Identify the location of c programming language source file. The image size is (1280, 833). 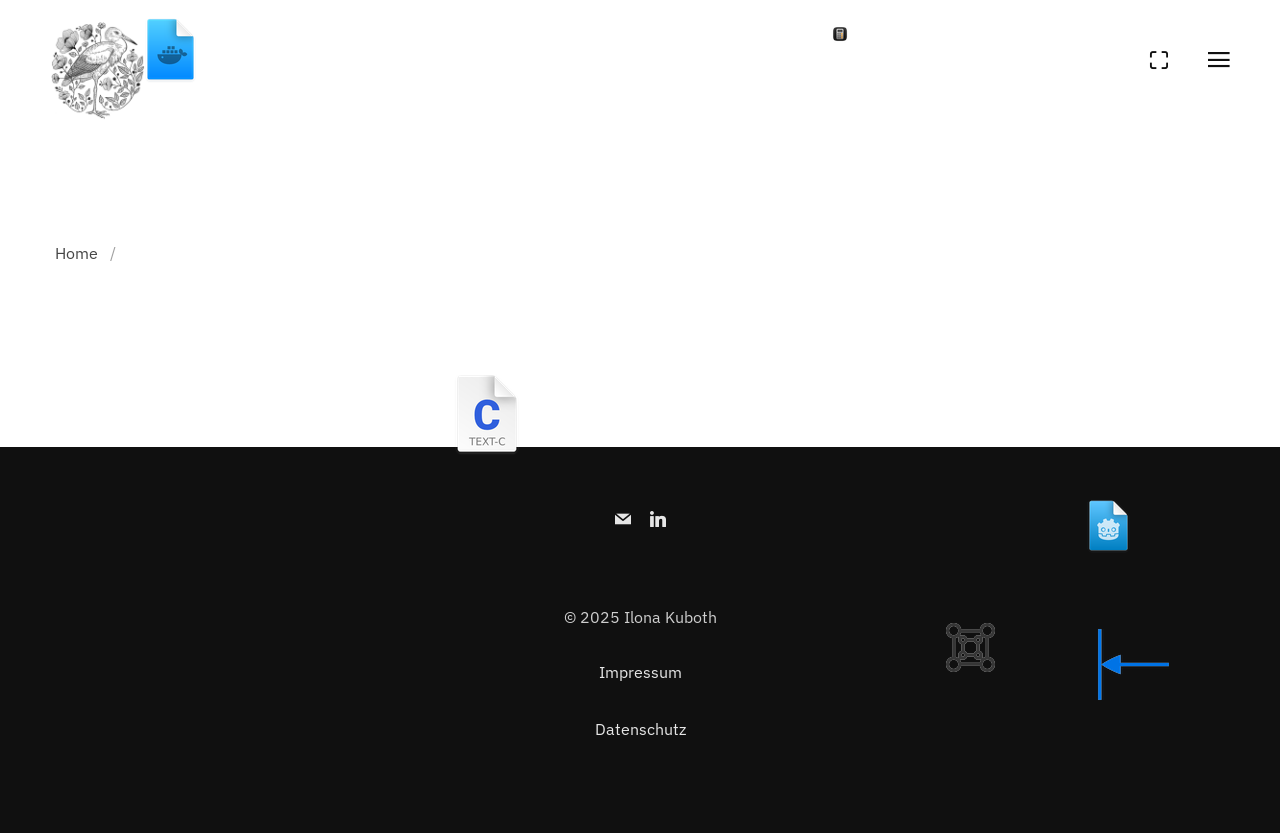
(487, 415).